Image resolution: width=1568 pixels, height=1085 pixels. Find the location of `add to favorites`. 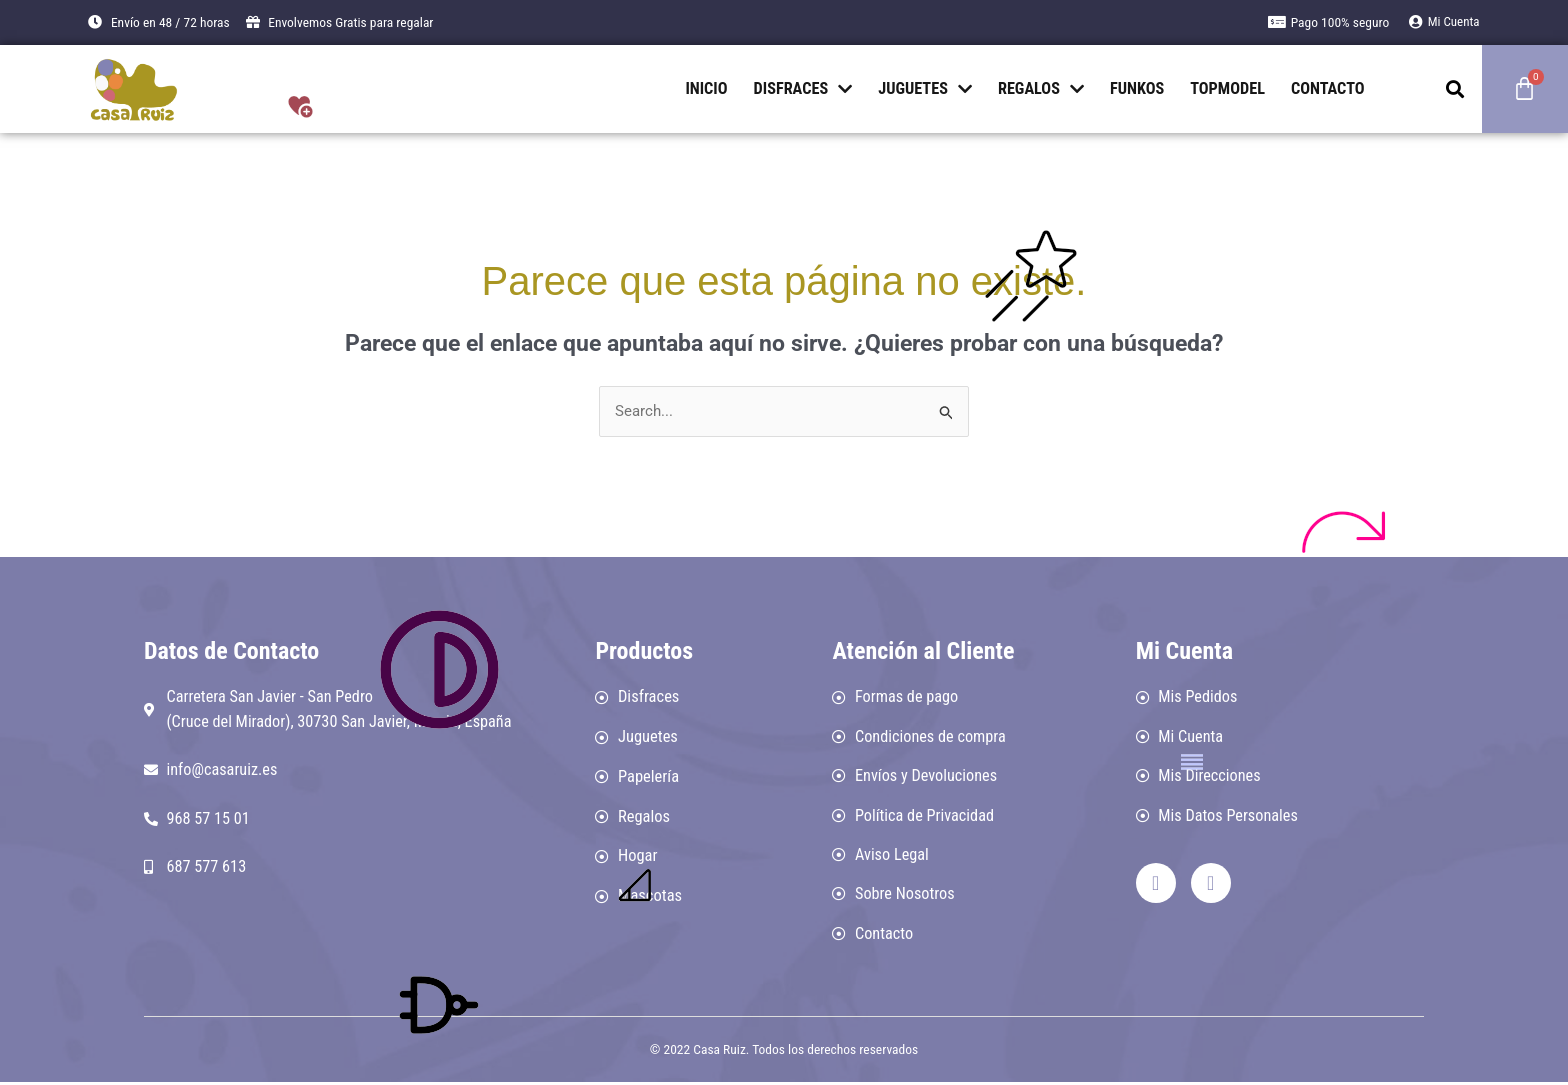

add to favorites is located at coordinates (300, 105).